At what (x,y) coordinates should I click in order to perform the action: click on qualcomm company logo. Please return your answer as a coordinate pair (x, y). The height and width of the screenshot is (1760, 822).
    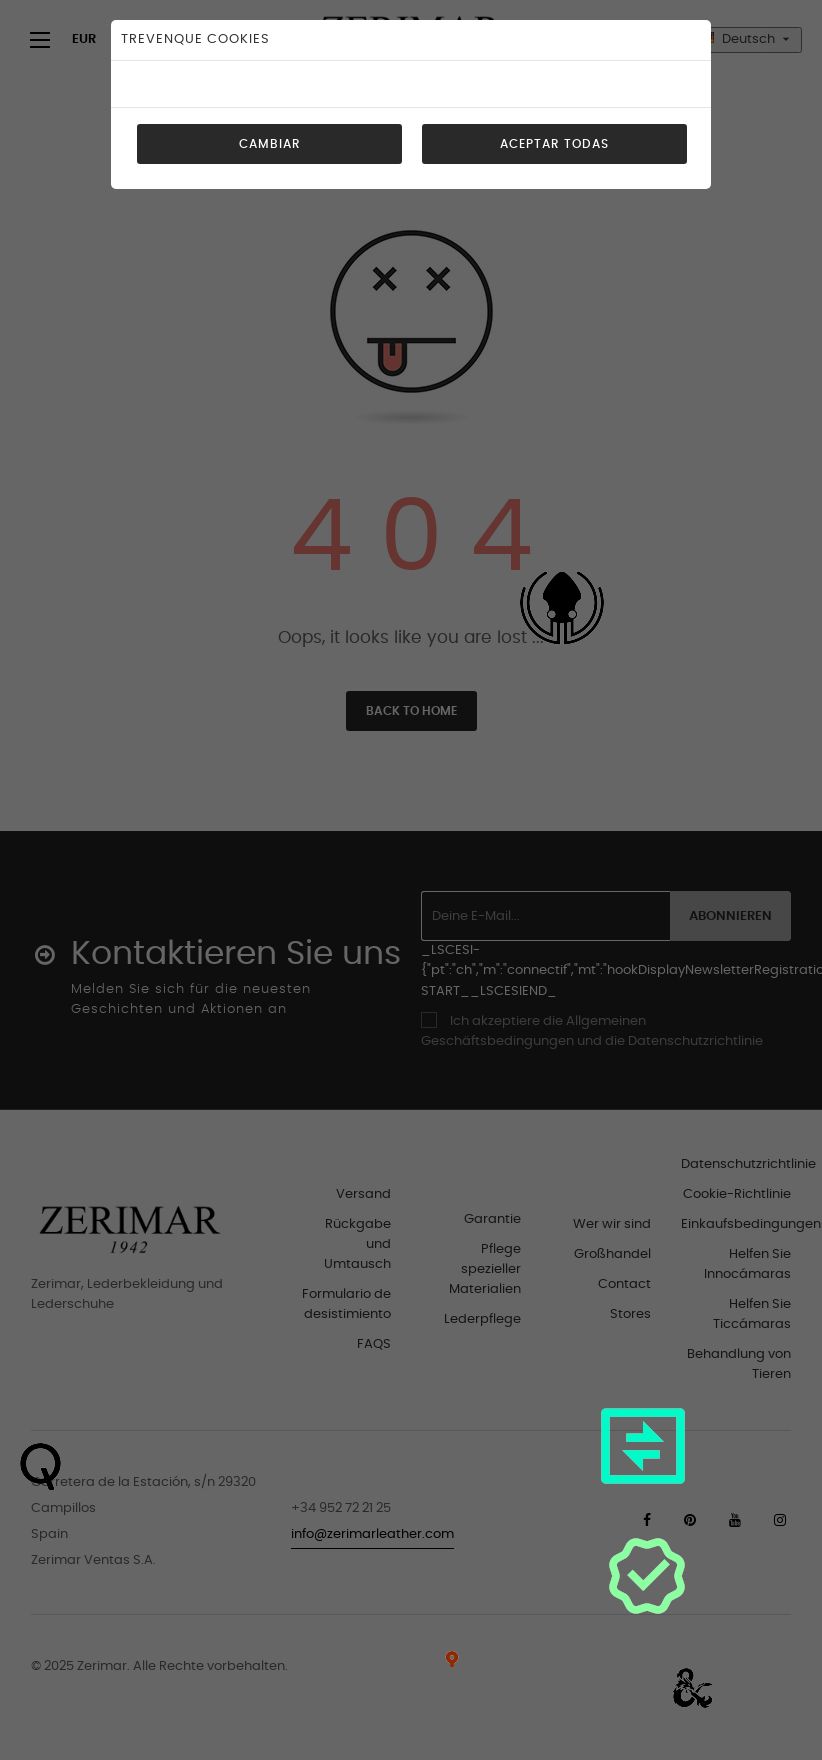
    Looking at the image, I should click on (40, 1466).